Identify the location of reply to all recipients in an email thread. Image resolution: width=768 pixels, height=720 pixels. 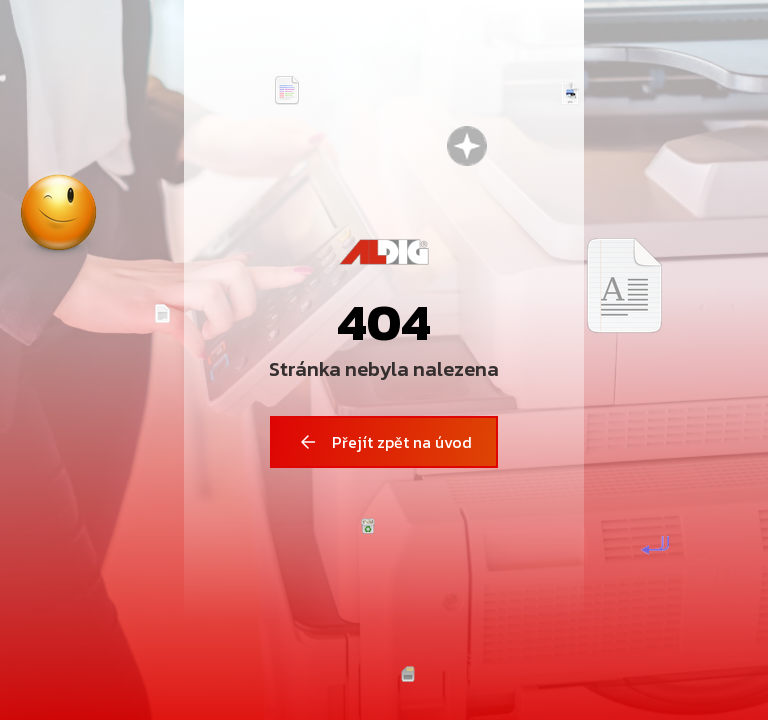
(654, 543).